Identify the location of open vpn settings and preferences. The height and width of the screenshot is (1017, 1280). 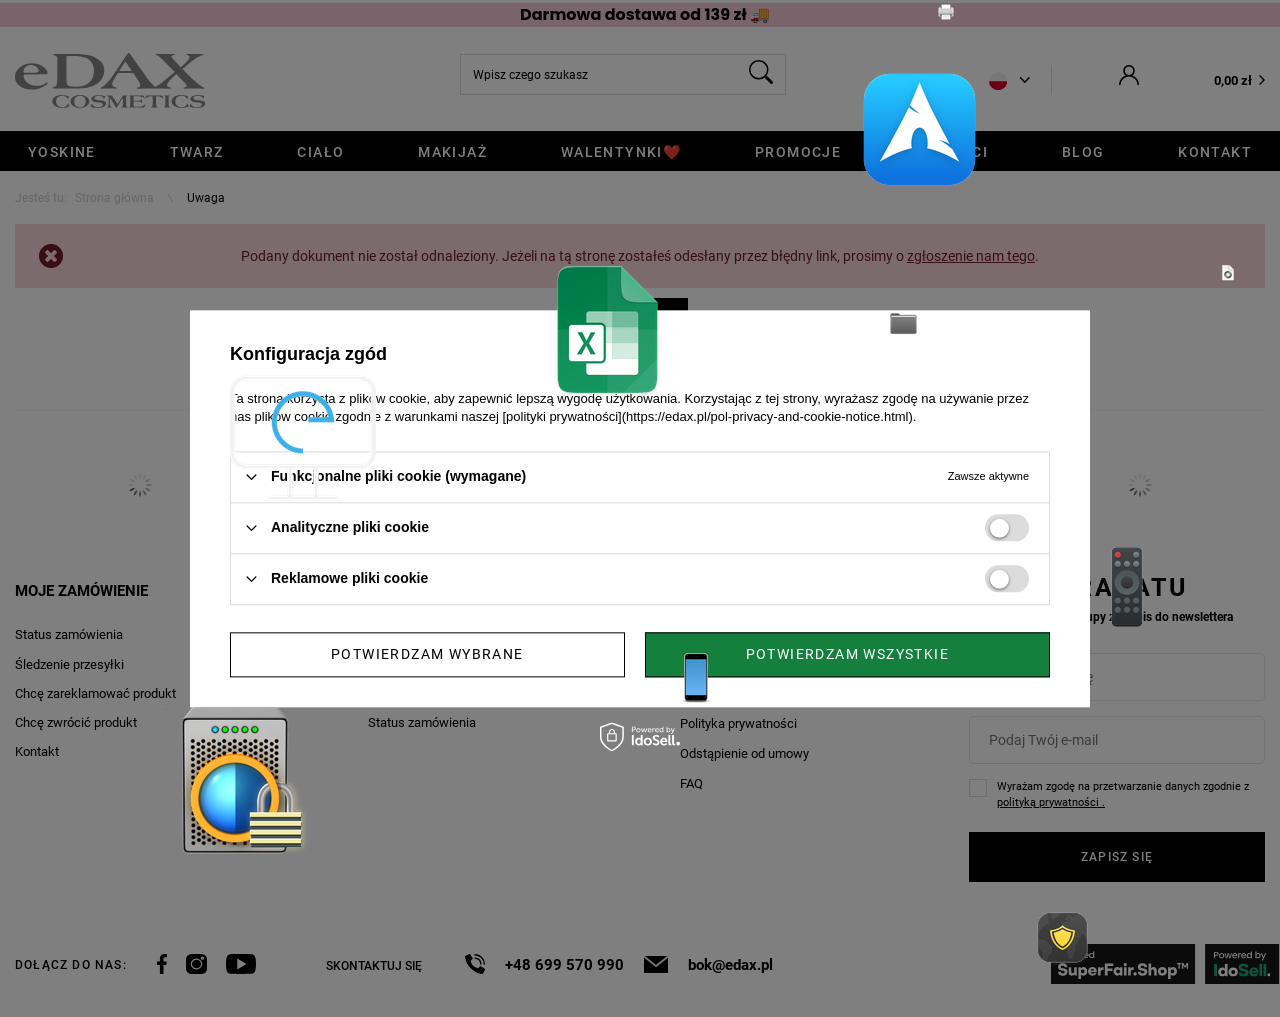
(1062, 938).